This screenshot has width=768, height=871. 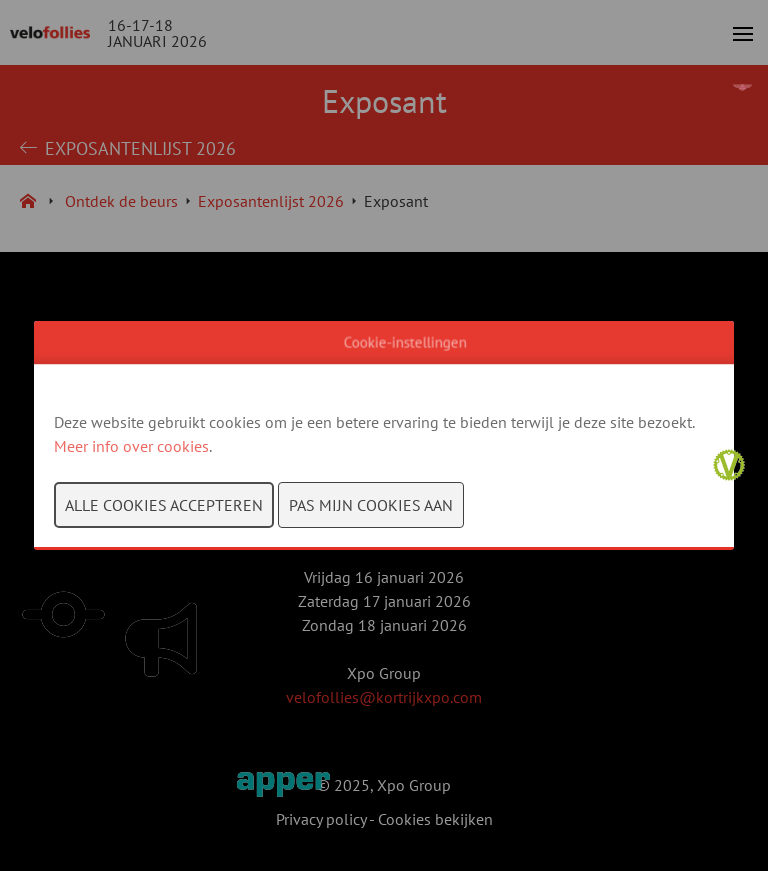 What do you see at coordinates (729, 465) in the screenshot?
I see `open vaultwarden password manager` at bounding box center [729, 465].